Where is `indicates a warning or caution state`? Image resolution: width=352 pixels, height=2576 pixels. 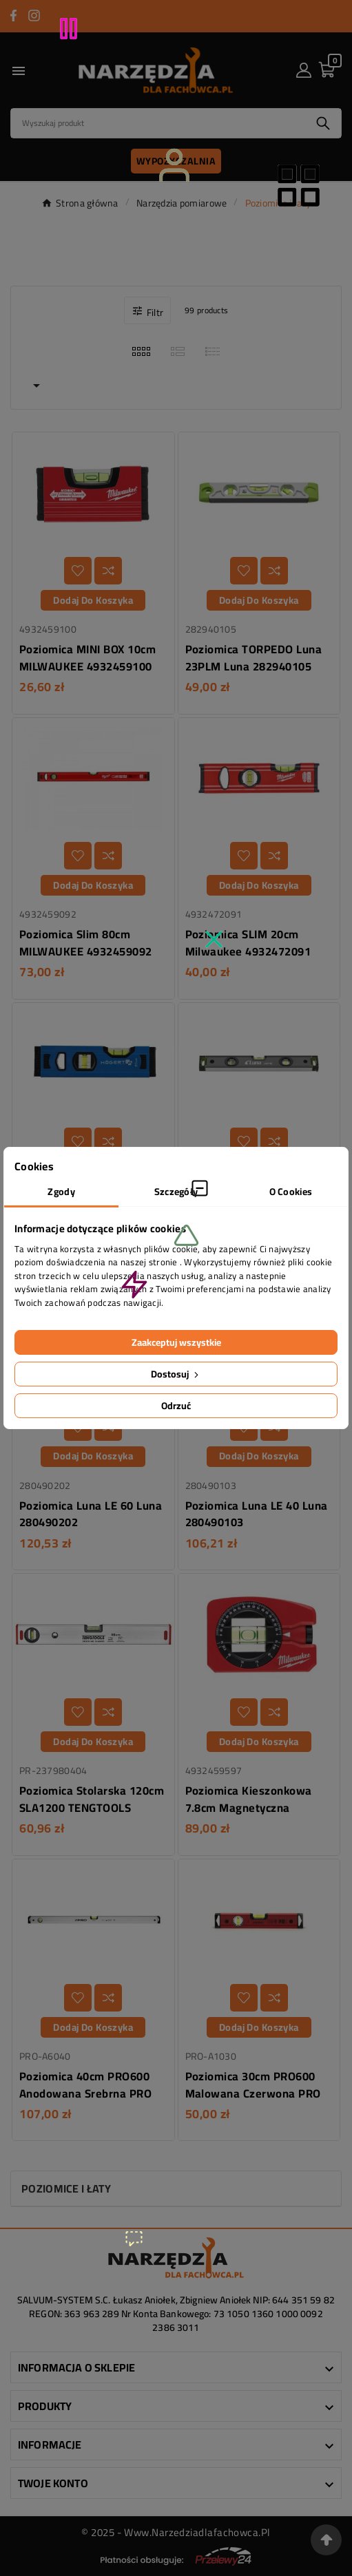
indicates a warning or caution state is located at coordinates (186, 1235).